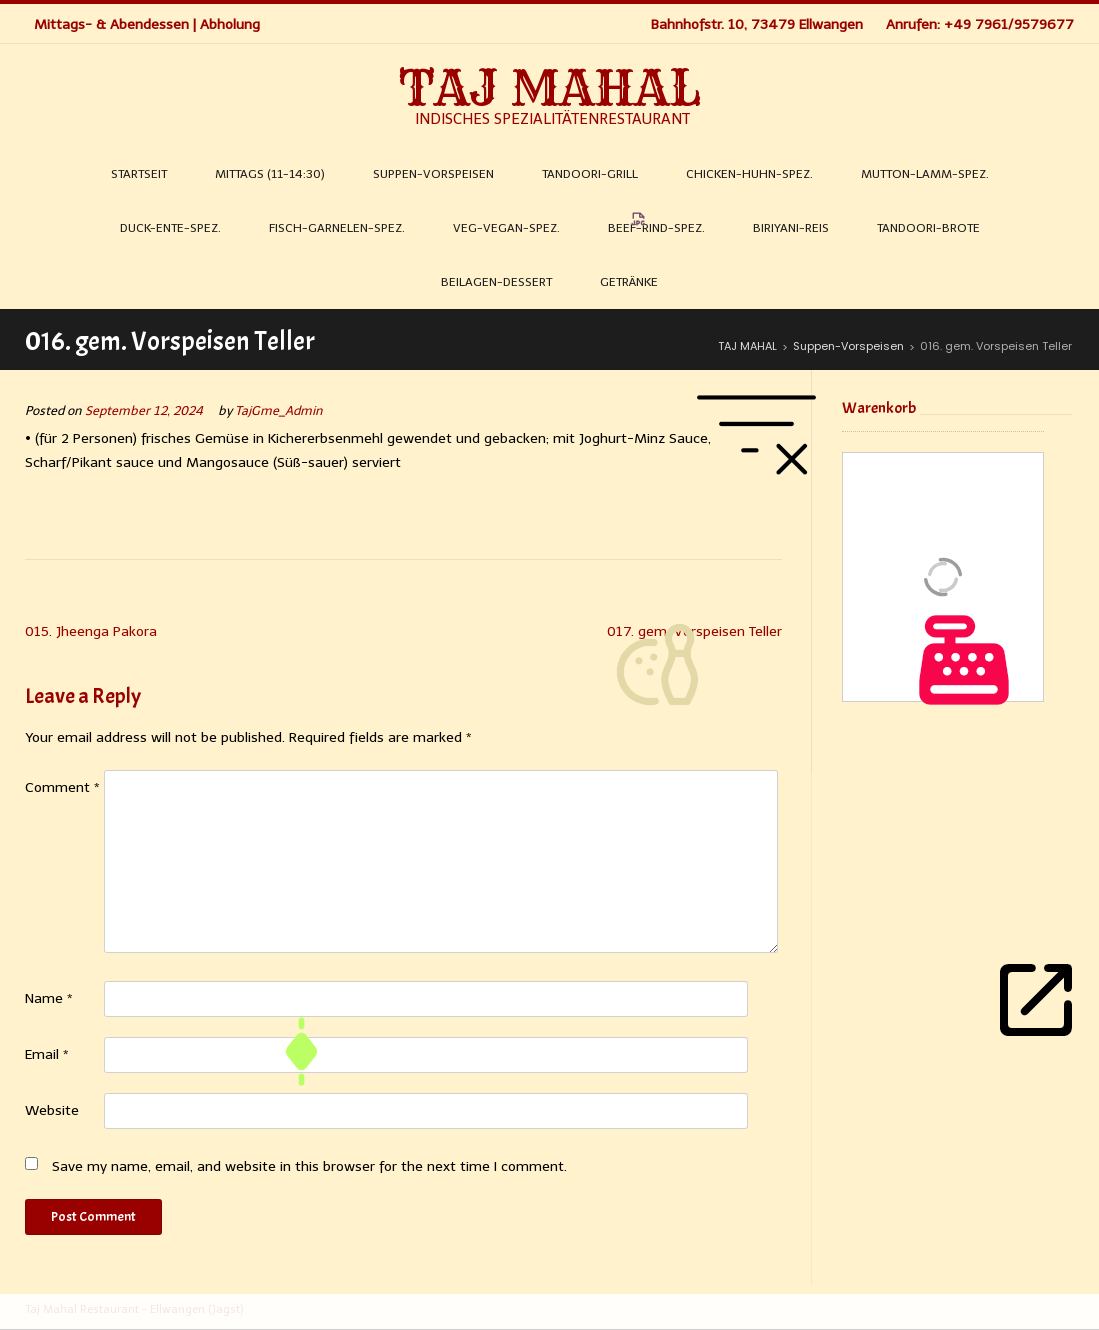 The image size is (1099, 1330). What do you see at coordinates (1036, 1000) in the screenshot?
I see `open link in a new tab or window` at bounding box center [1036, 1000].